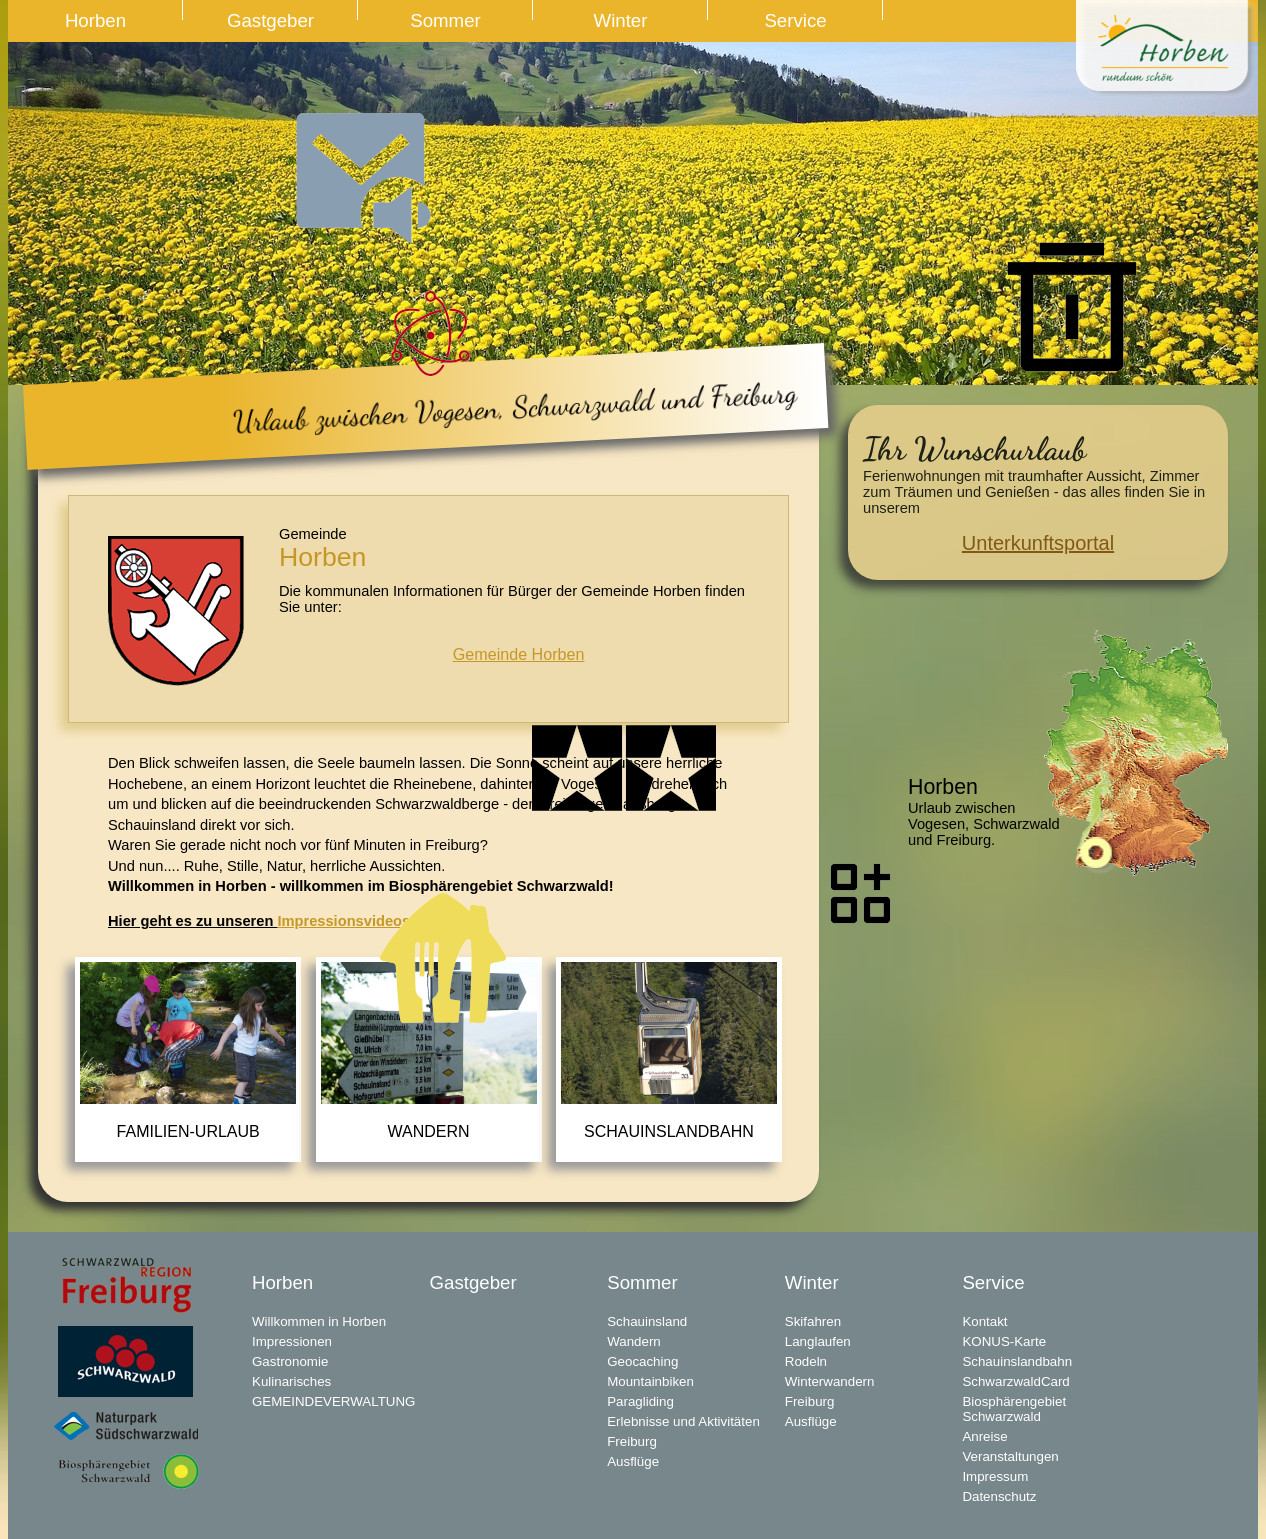 The height and width of the screenshot is (1539, 1266). Describe the element at coordinates (443, 958) in the screenshot. I see `open the Just Eat app` at that location.